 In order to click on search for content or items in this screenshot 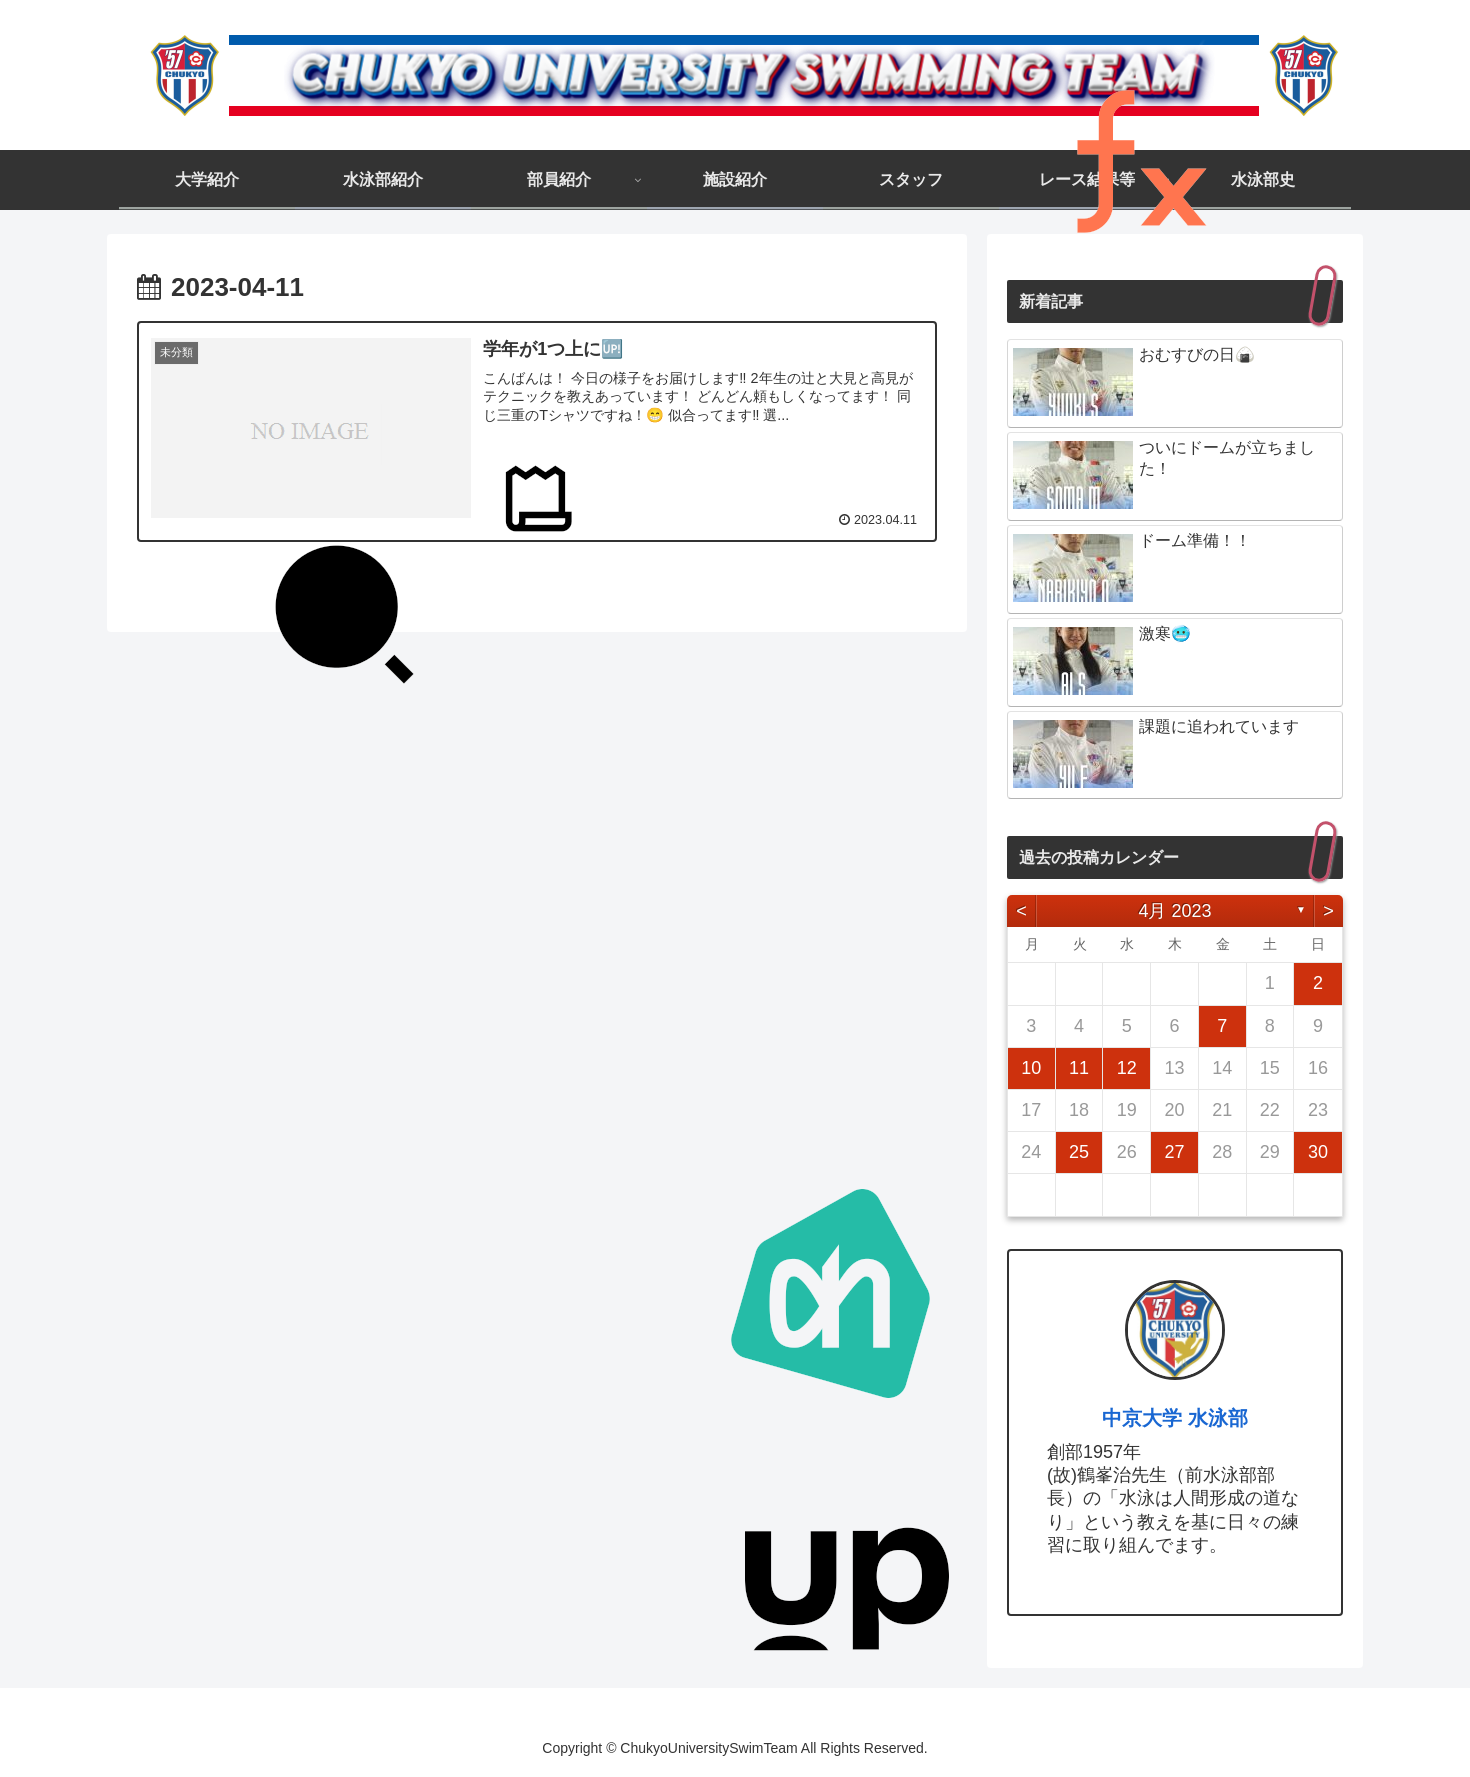, I will do `click(343, 613)`.